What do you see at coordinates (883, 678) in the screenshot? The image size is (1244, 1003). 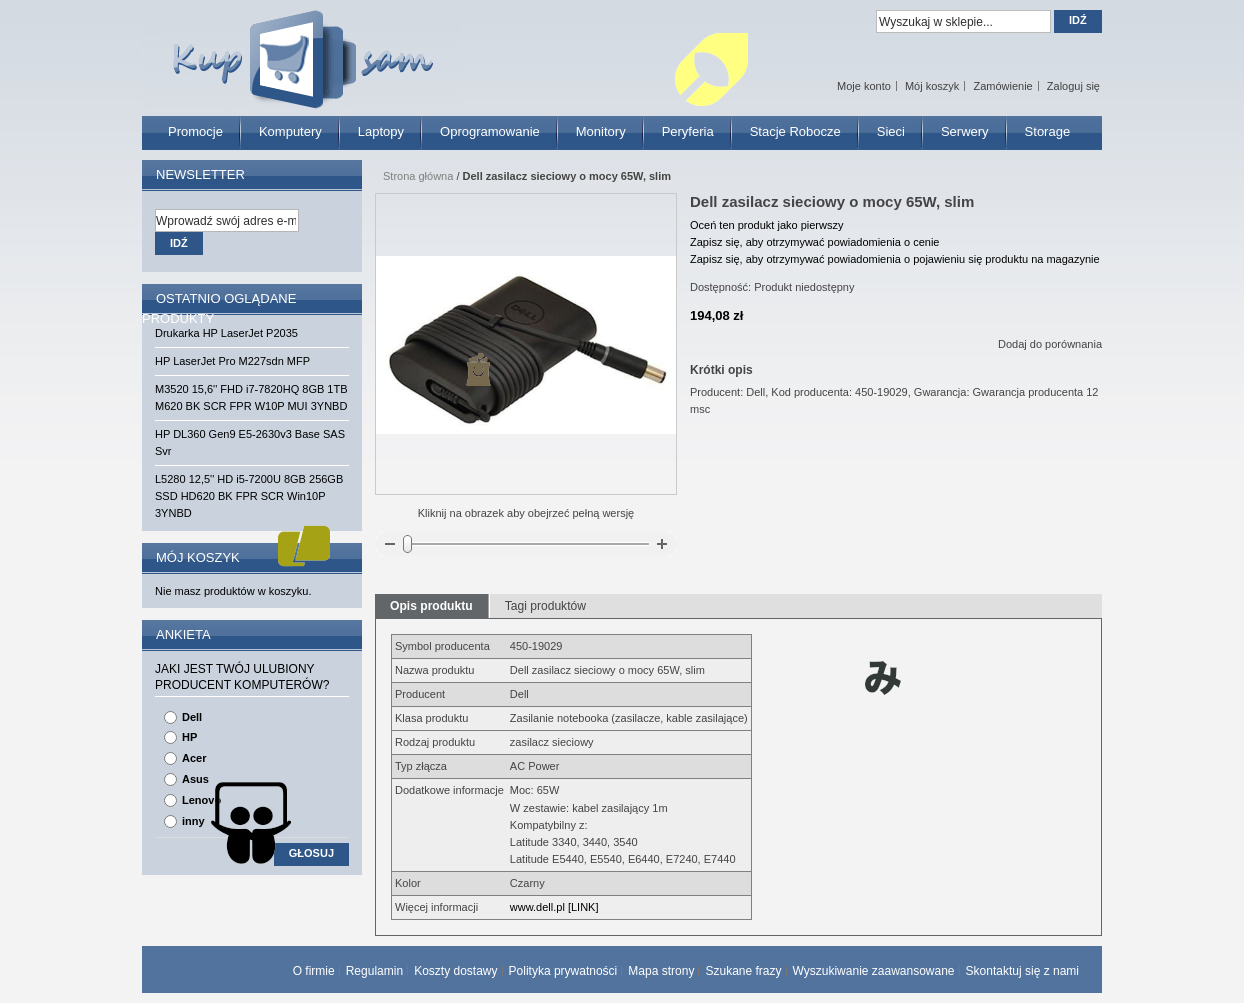 I see `open the Mihon manga reader app` at bounding box center [883, 678].